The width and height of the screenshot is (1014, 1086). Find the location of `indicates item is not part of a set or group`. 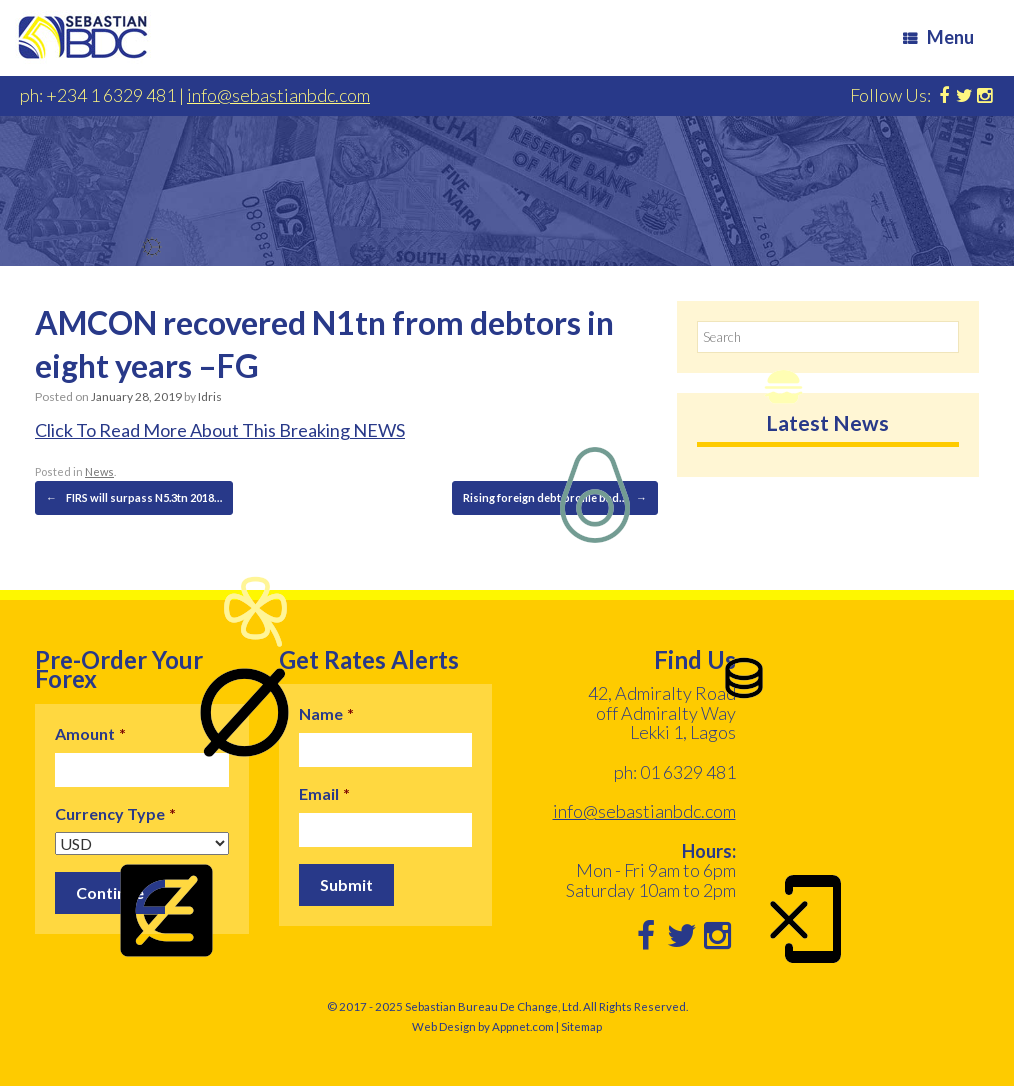

indicates item is not part of a set or group is located at coordinates (166, 910).